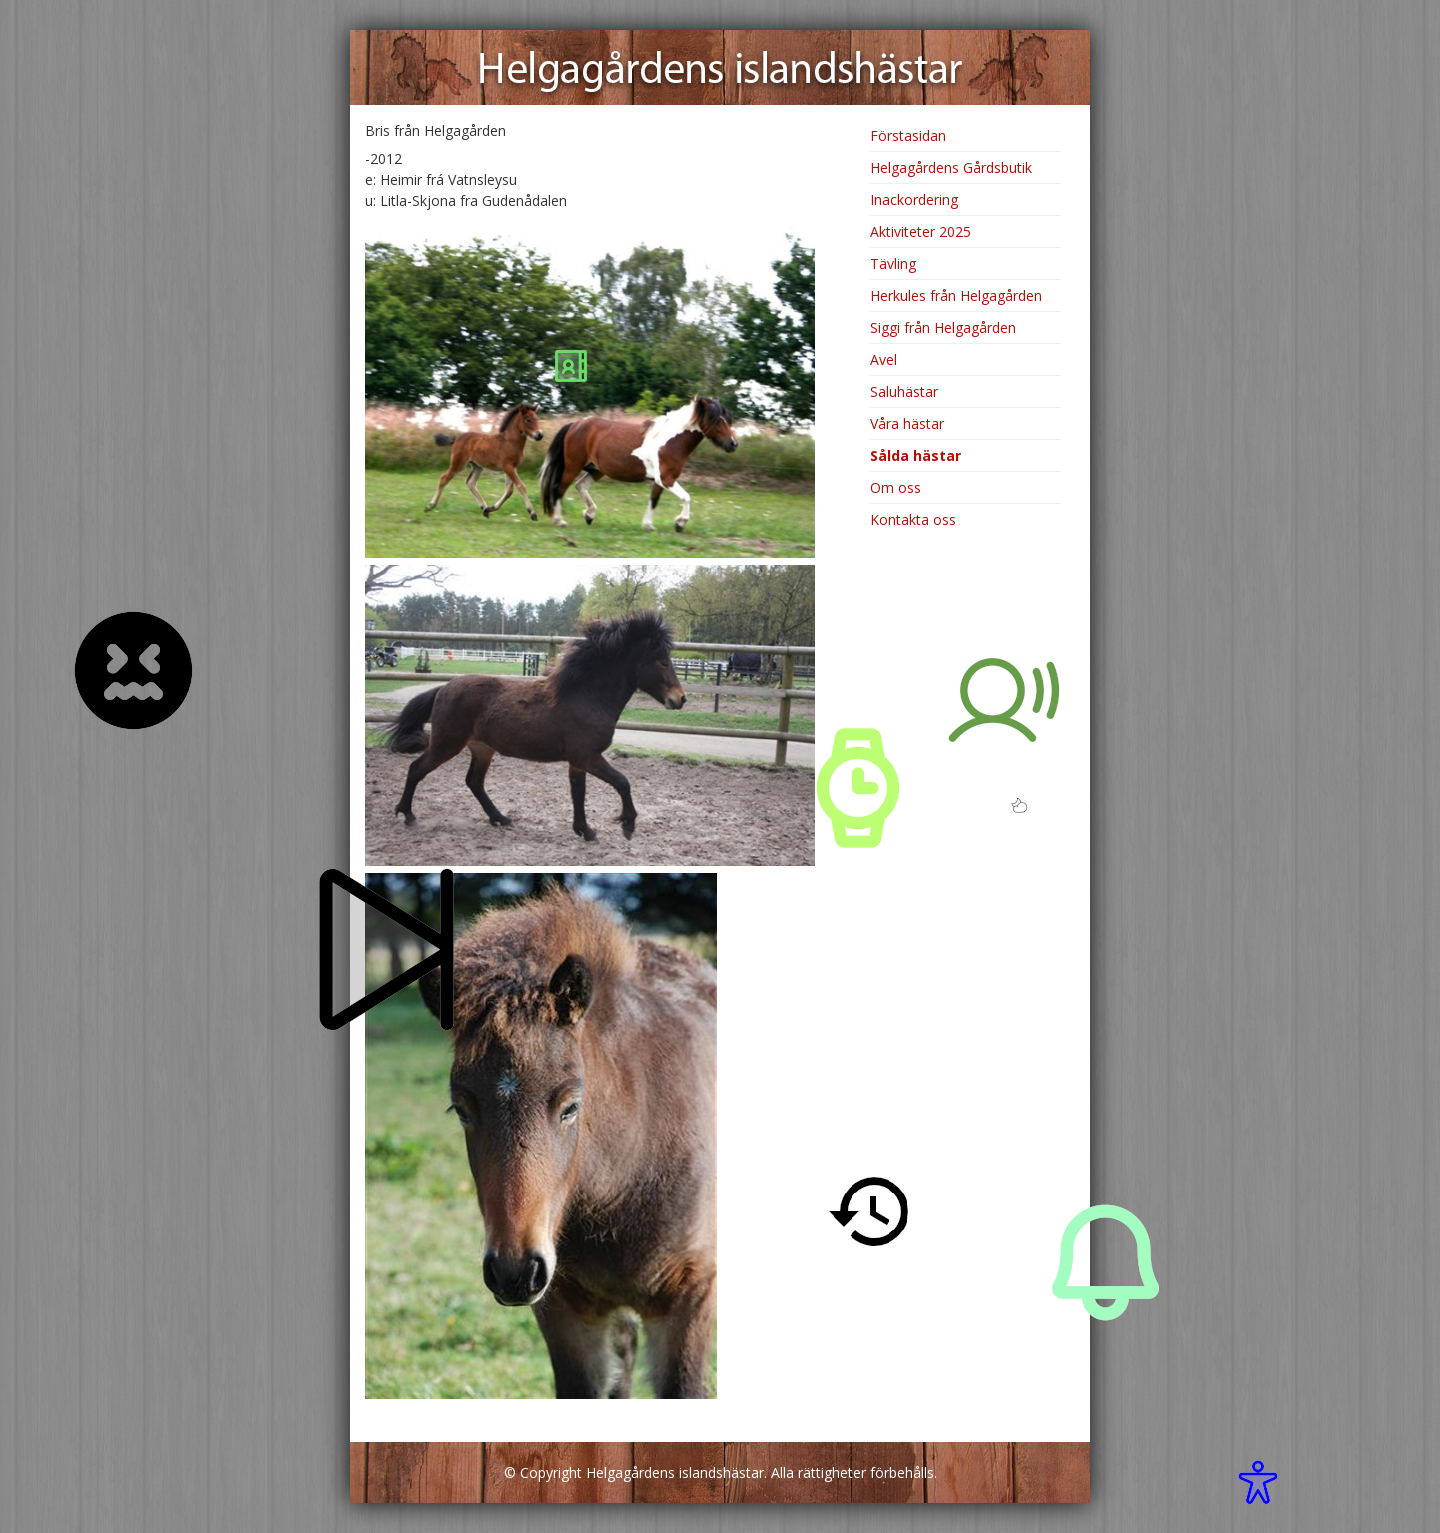 This screenshot has width=1440, height=1533. I want to click on view browsing or activity history, so click(870, 1211).